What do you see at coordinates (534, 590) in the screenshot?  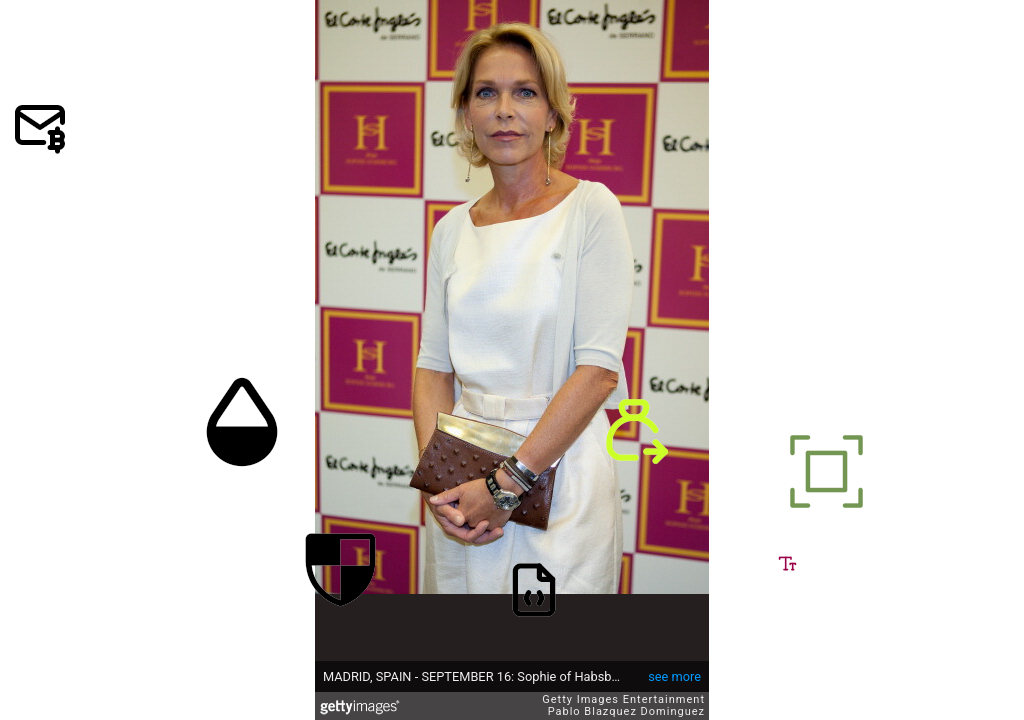 I see `view source code file` at bounding box center [534, 590].